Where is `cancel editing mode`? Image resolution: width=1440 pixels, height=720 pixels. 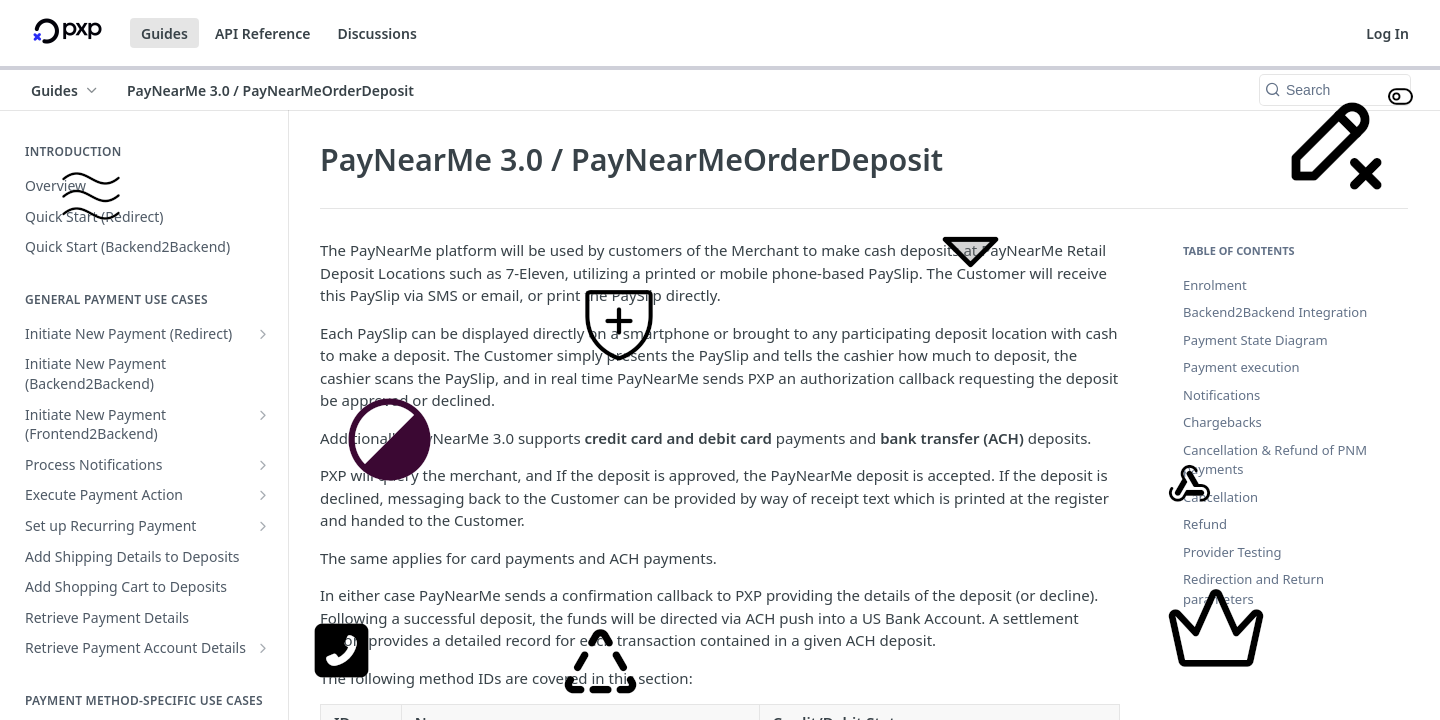 cancel editing mode is located at coordinates (1332, 140).